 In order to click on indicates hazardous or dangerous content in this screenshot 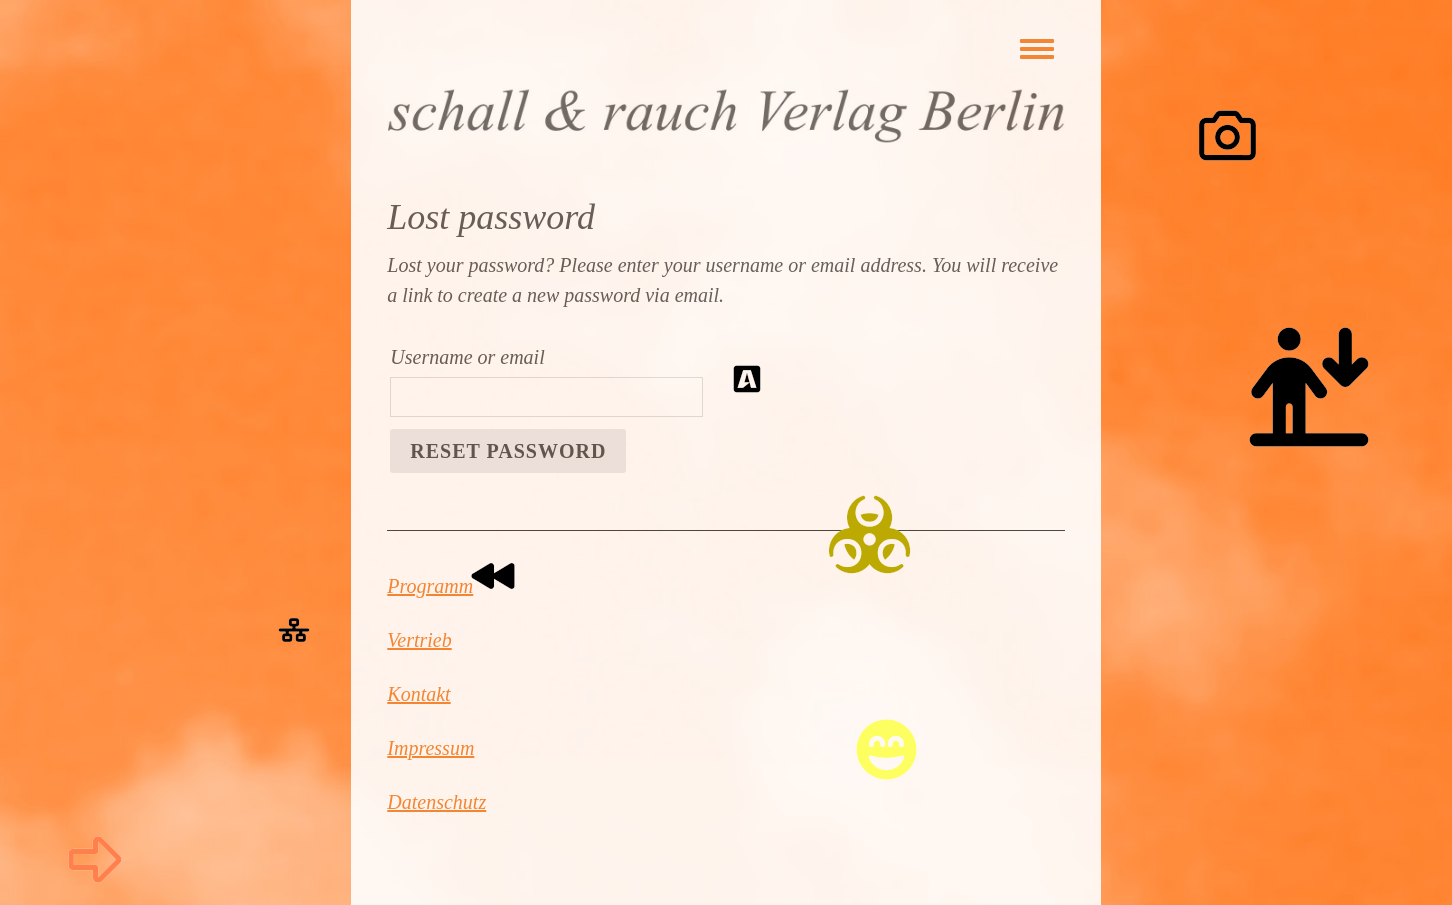, I will do `click(869, 534)`.